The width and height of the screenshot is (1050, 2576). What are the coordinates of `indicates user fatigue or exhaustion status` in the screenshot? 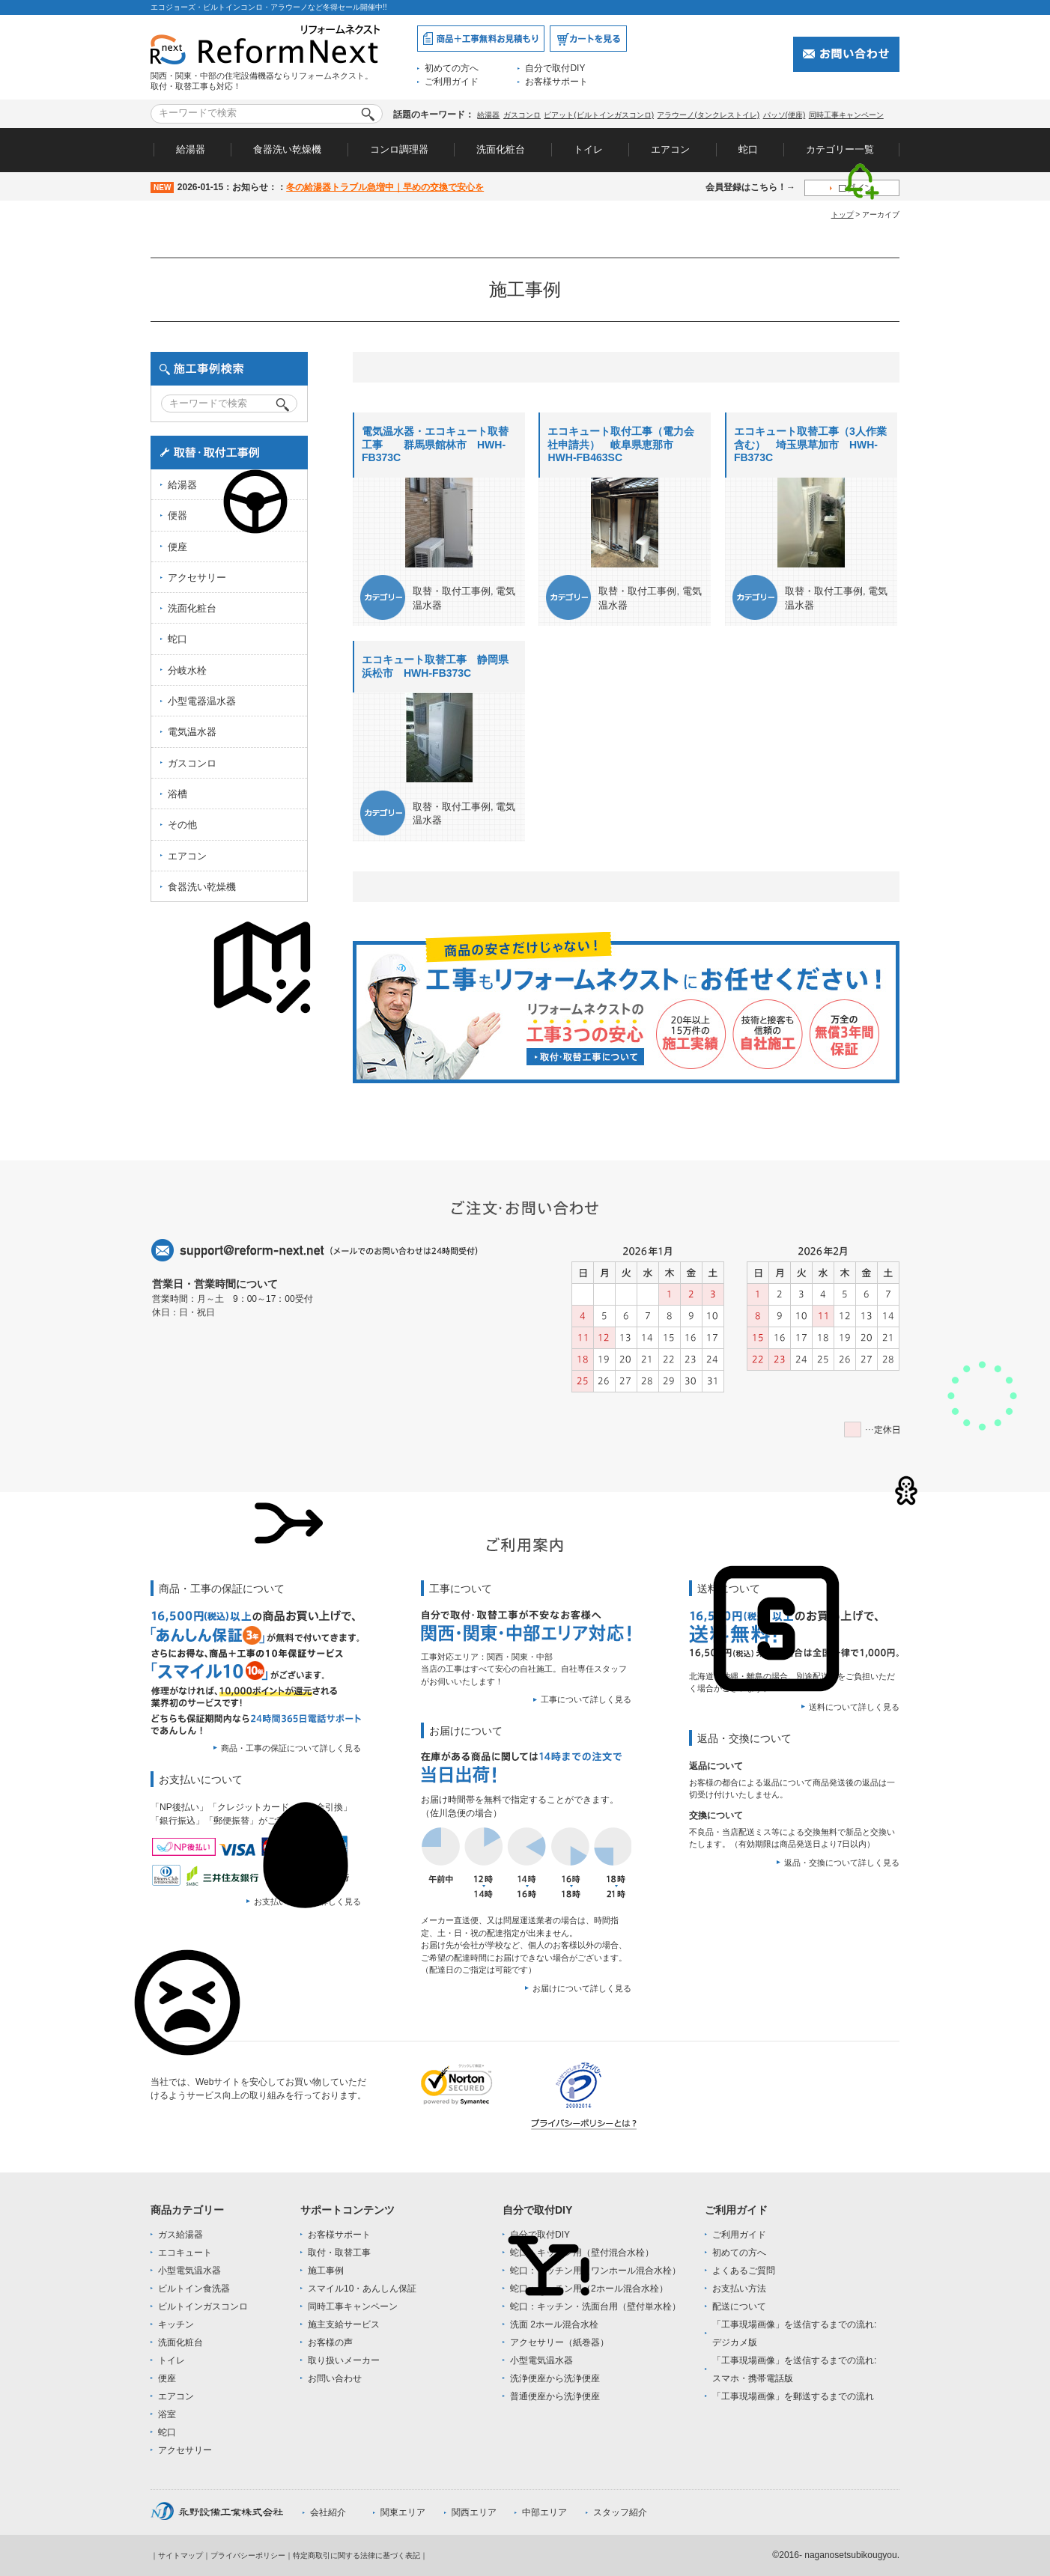 It's located at (187, 2003).